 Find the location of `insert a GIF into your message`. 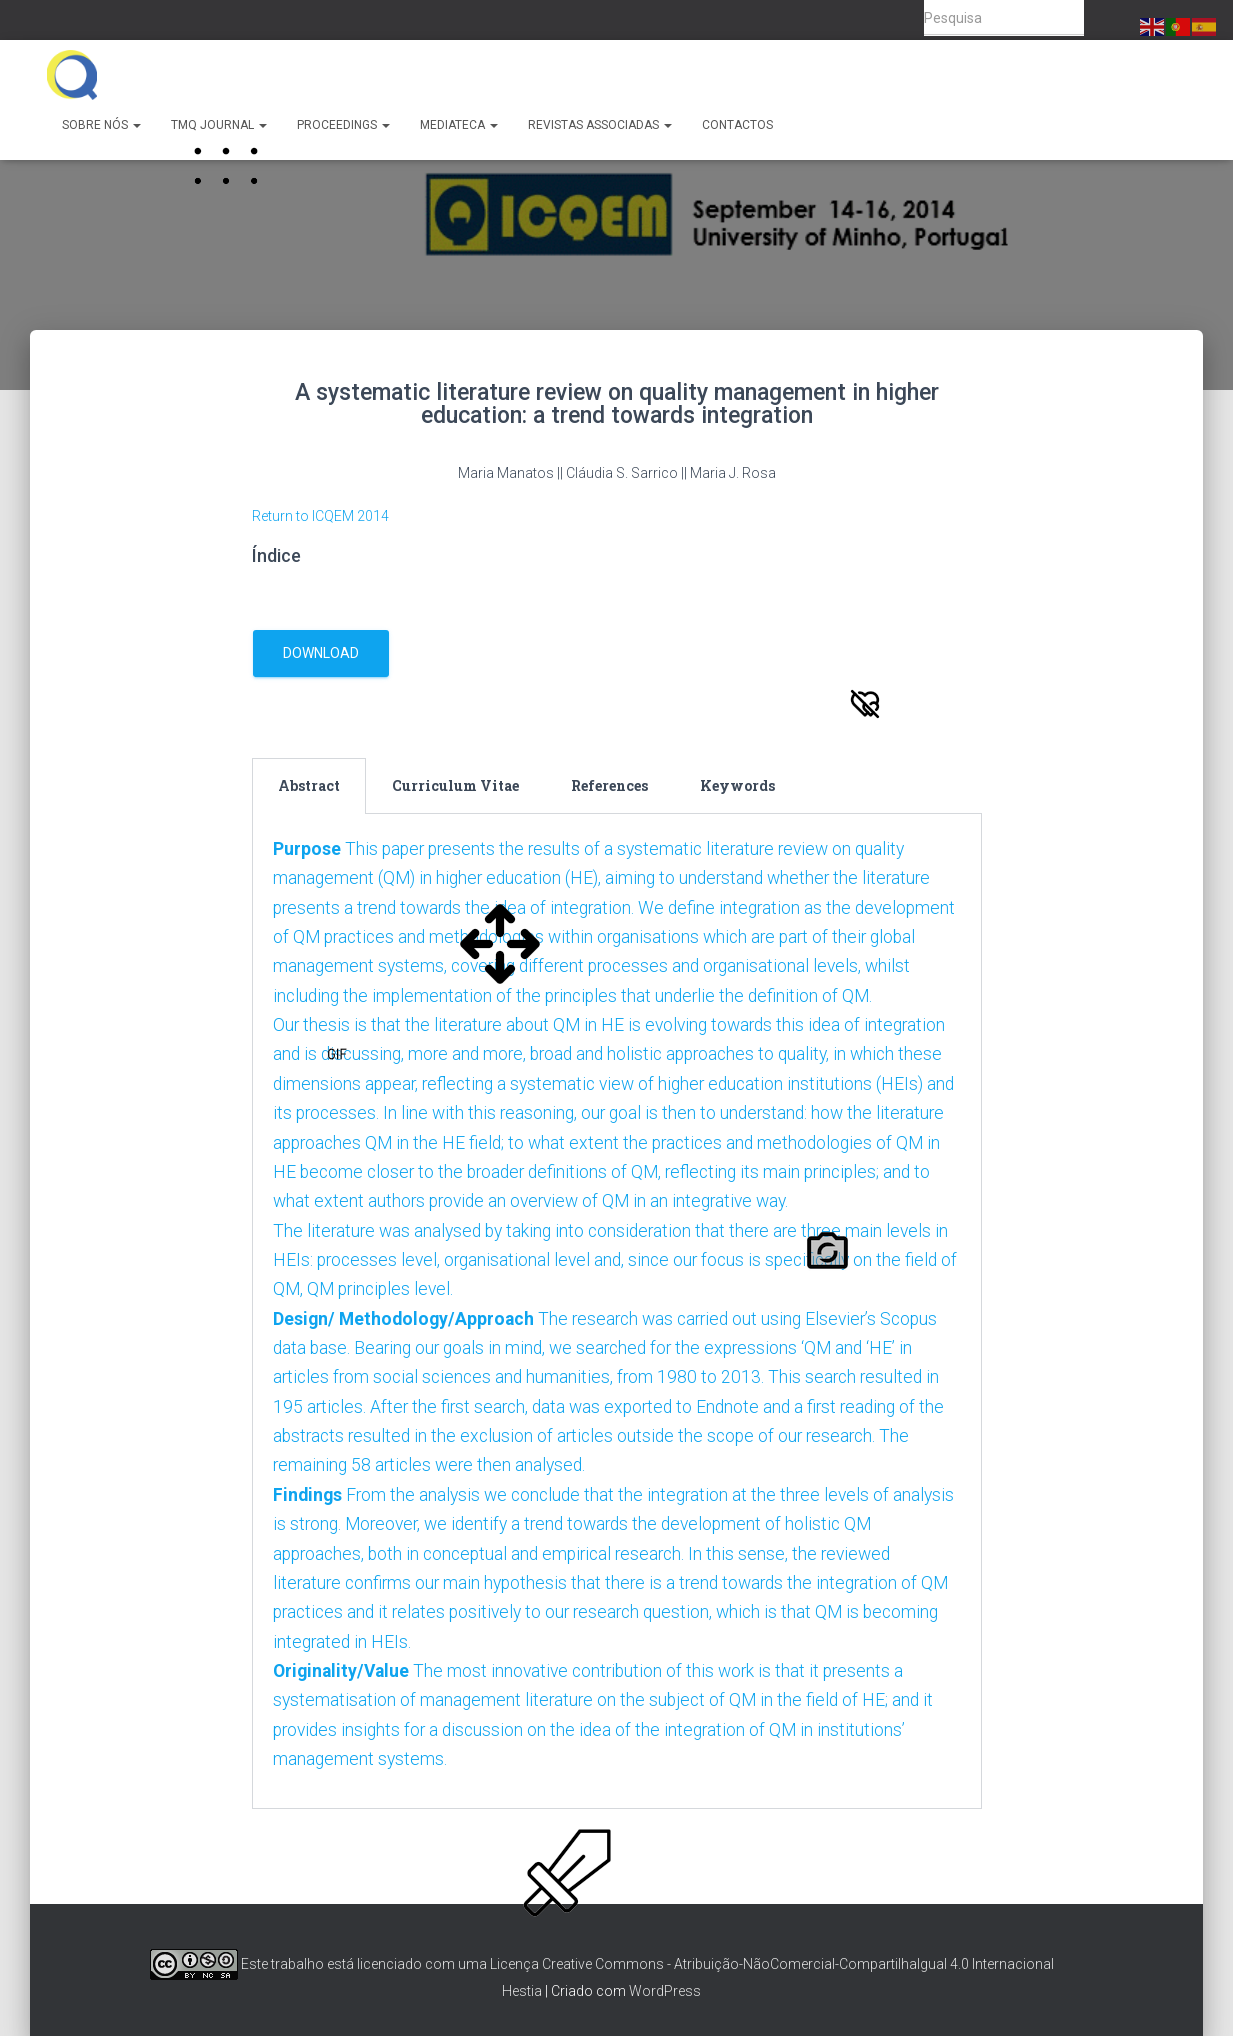

insert a GIF into your message is located at coordinates (337, 1054).